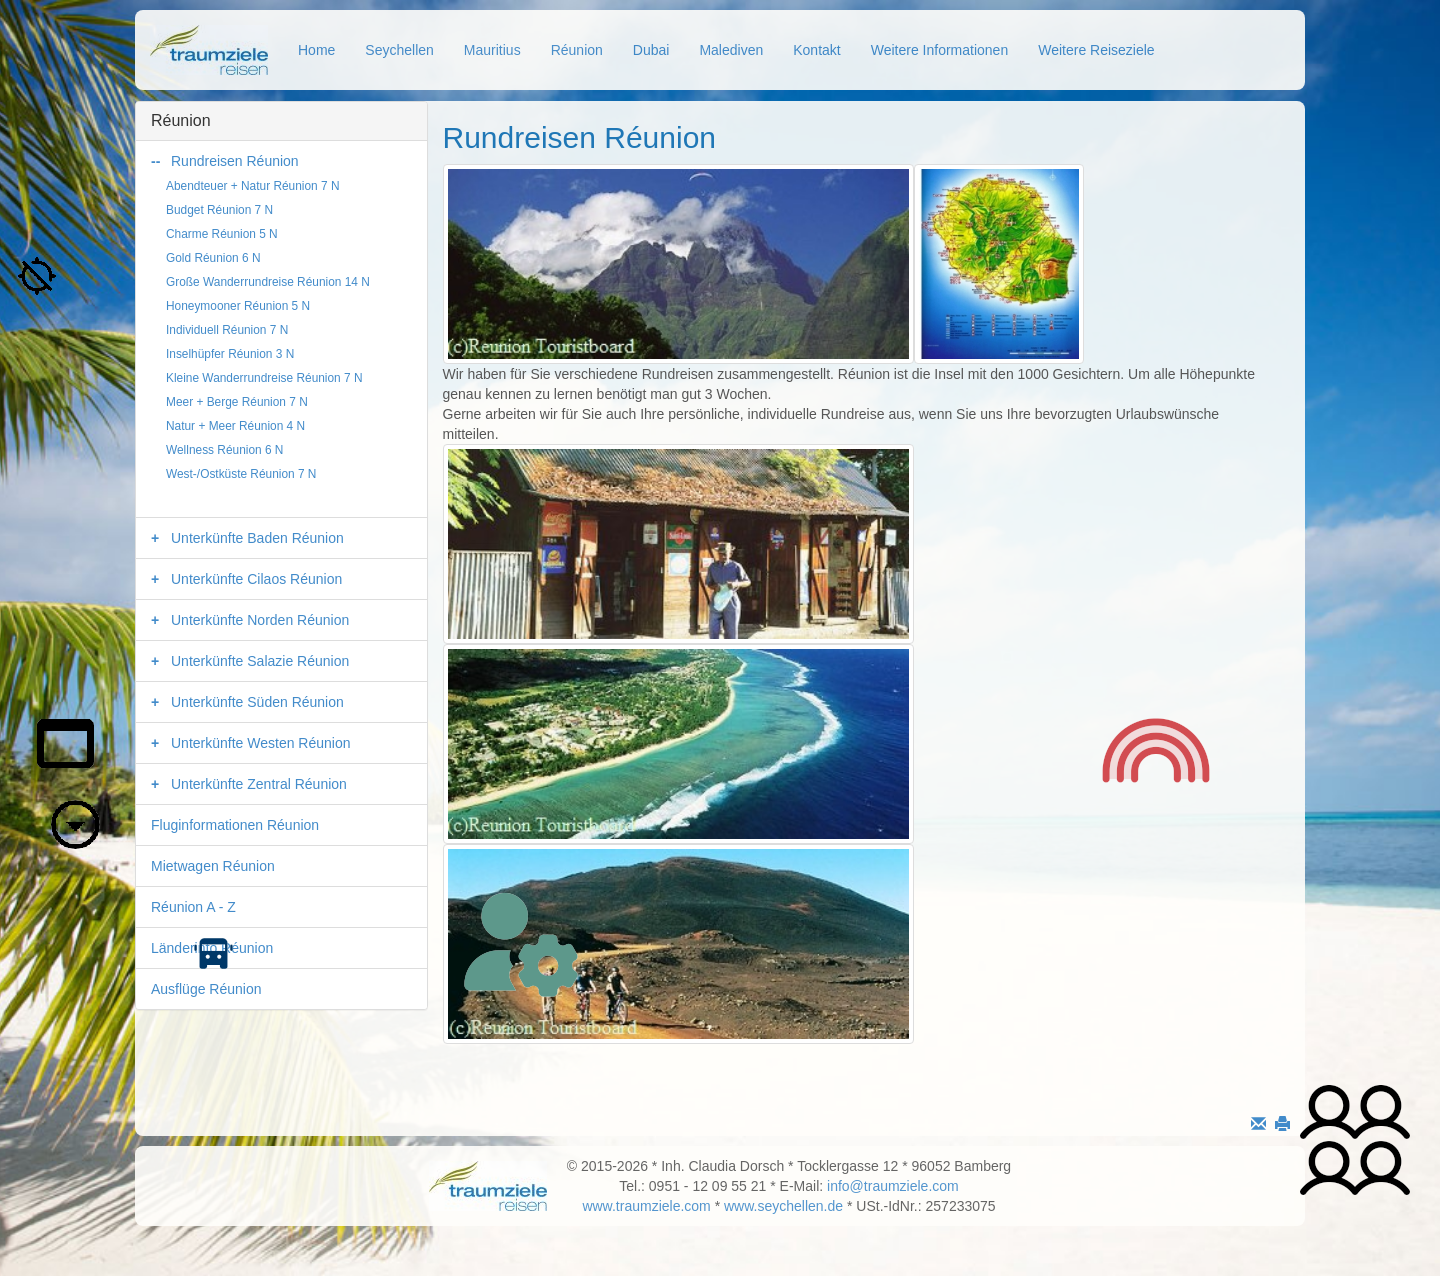 The image size is (1440, 1276). What do you see at coordinates (213, 953) in the screenshot?
I see `view public transit options` at bounding box center [213, 953].